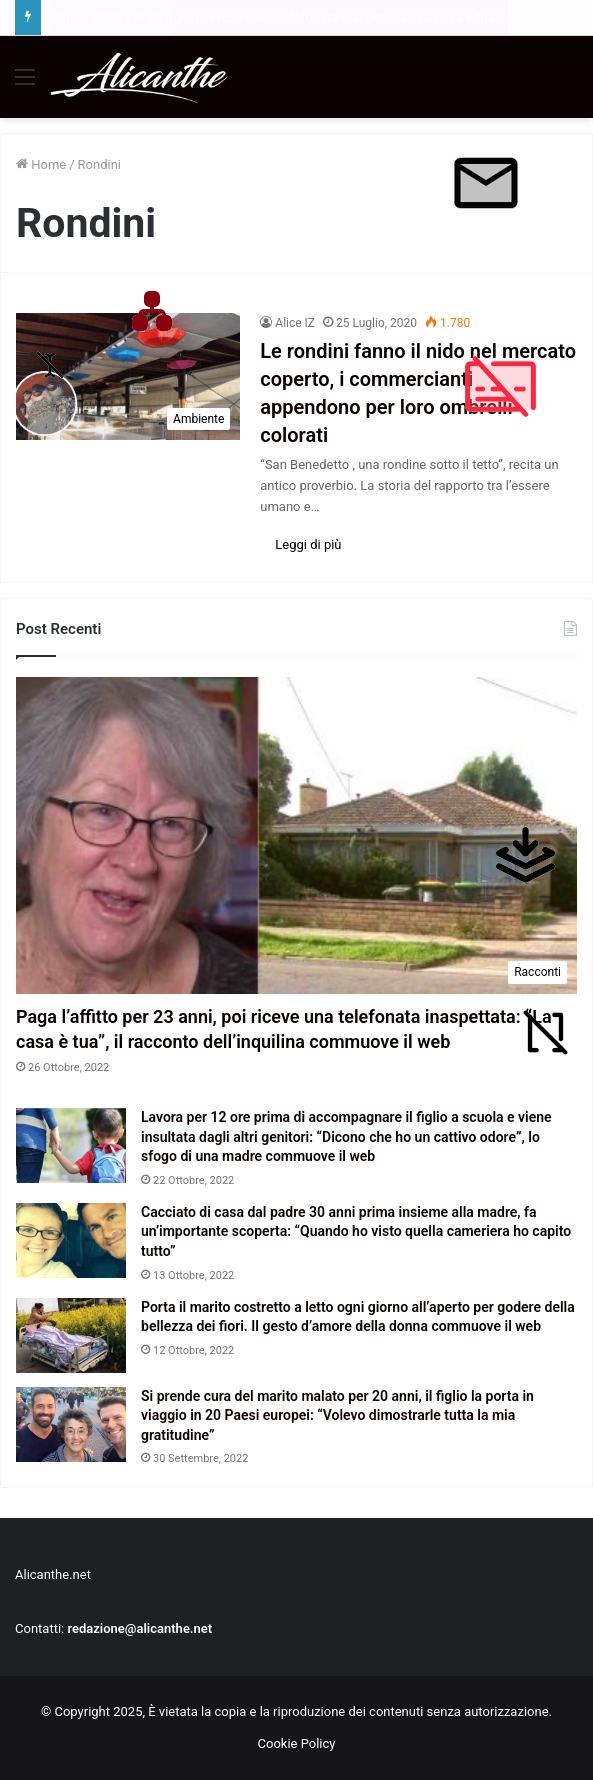 The image size is (593, 1780). What do you see at coordinates (525, 856) in the screenshot?
I see `add item to stack` at bounding box center [525, 856].